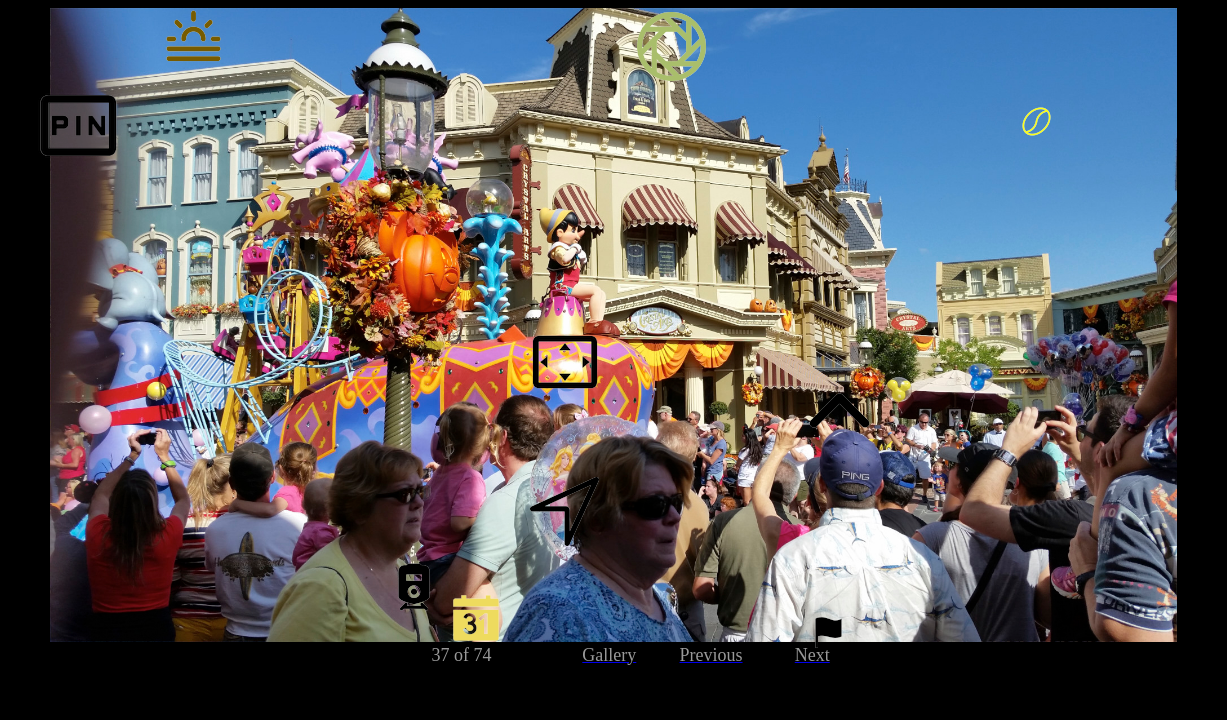  Describe the element at coordinates (828, 632) in the screenshot. I see `flag or mark an item for follow-up` at that location.